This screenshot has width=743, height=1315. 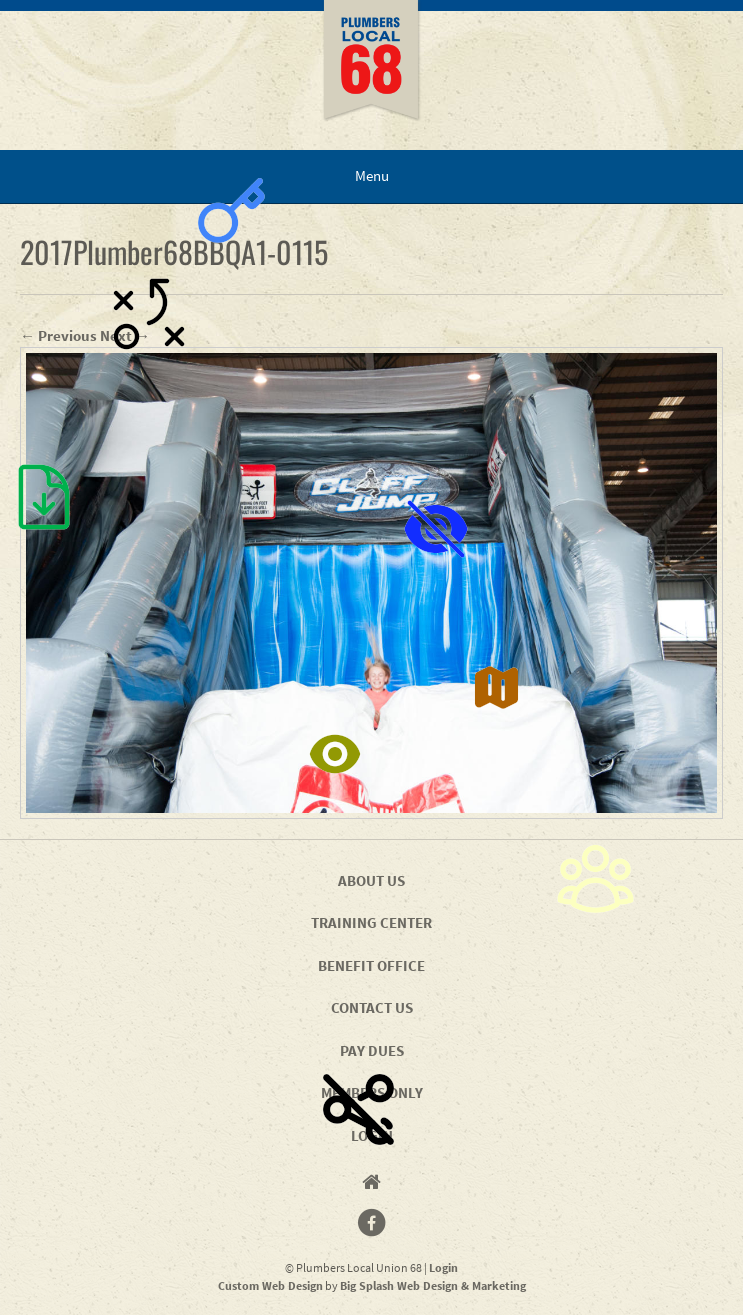 I want to click on view map or navigation, so click(x=496, y=687).